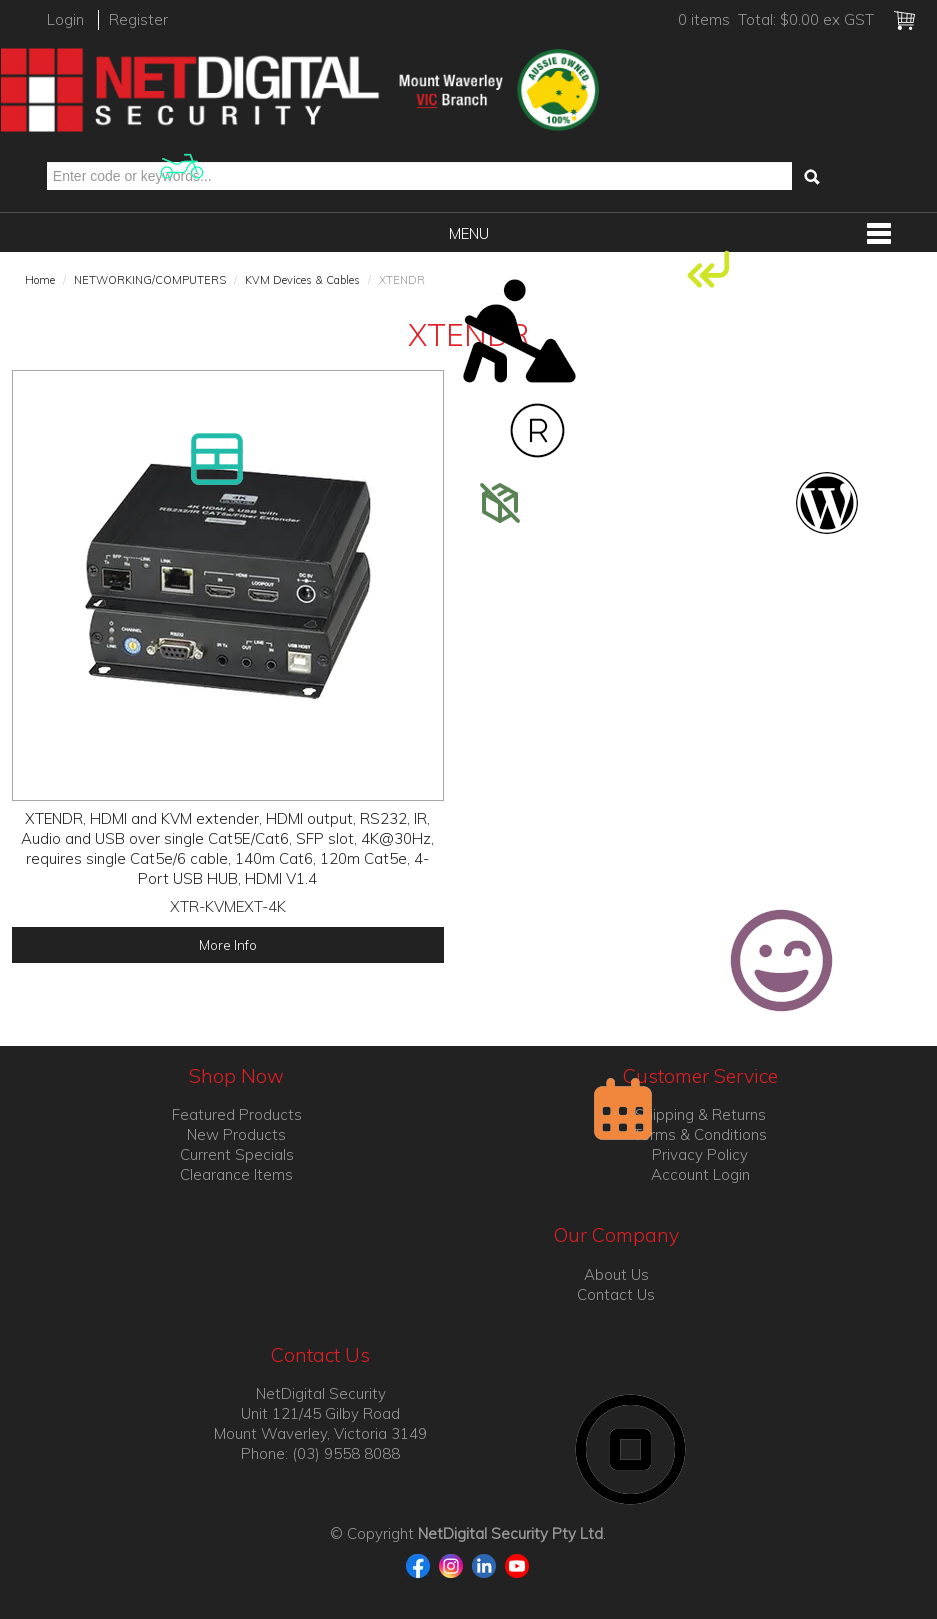 This screenshot has width=937, height=1619. Describe the element at coordinates (827, 503) in the screenshot. I see `wordpress logo` at that location.